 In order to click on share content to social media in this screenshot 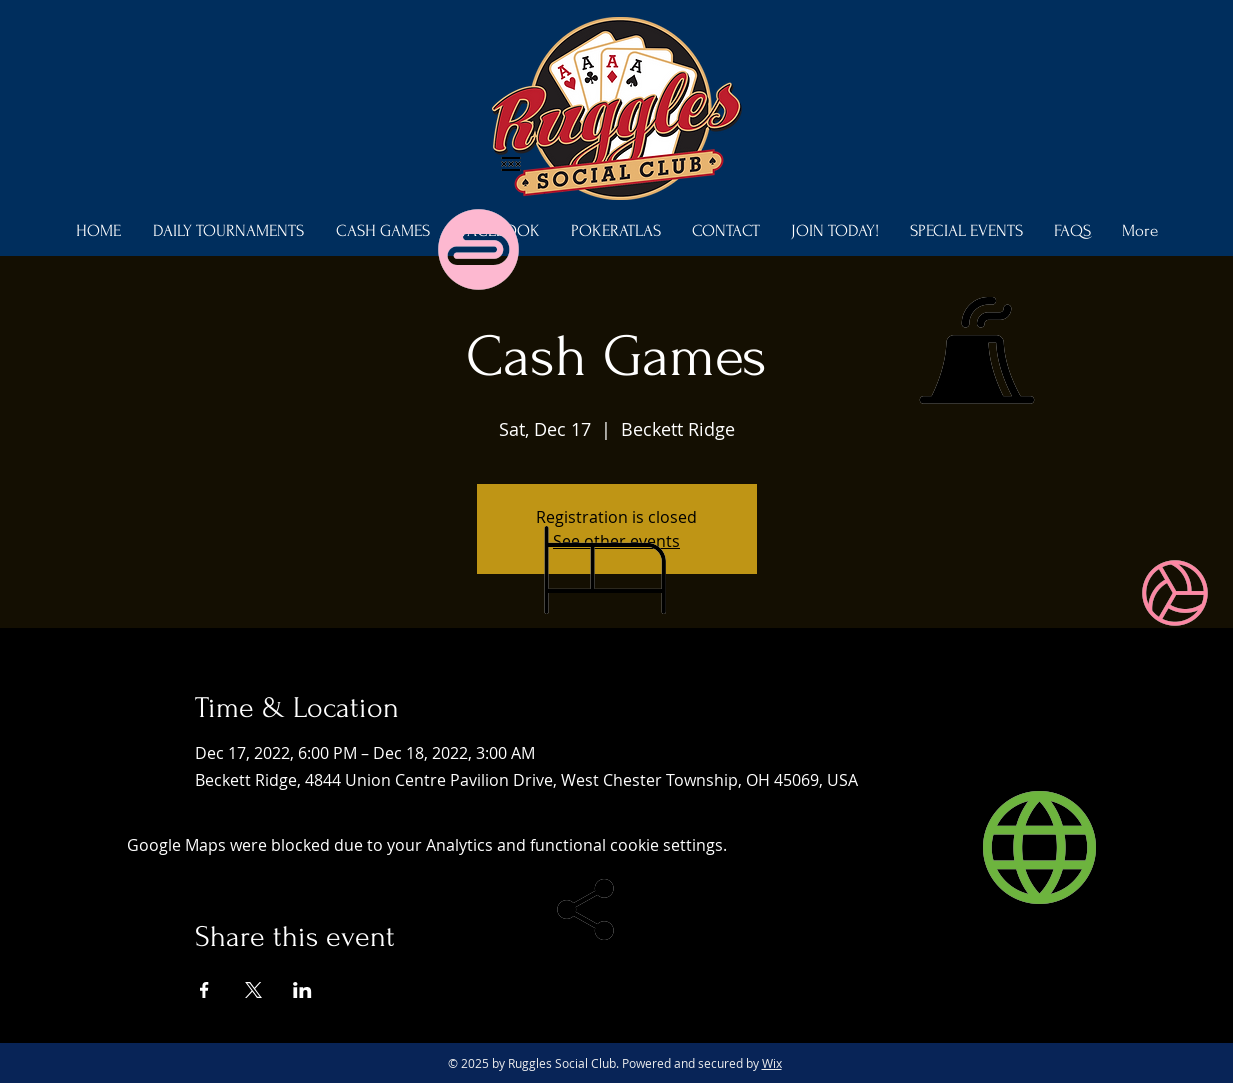, I will do `click(585, 909)`.